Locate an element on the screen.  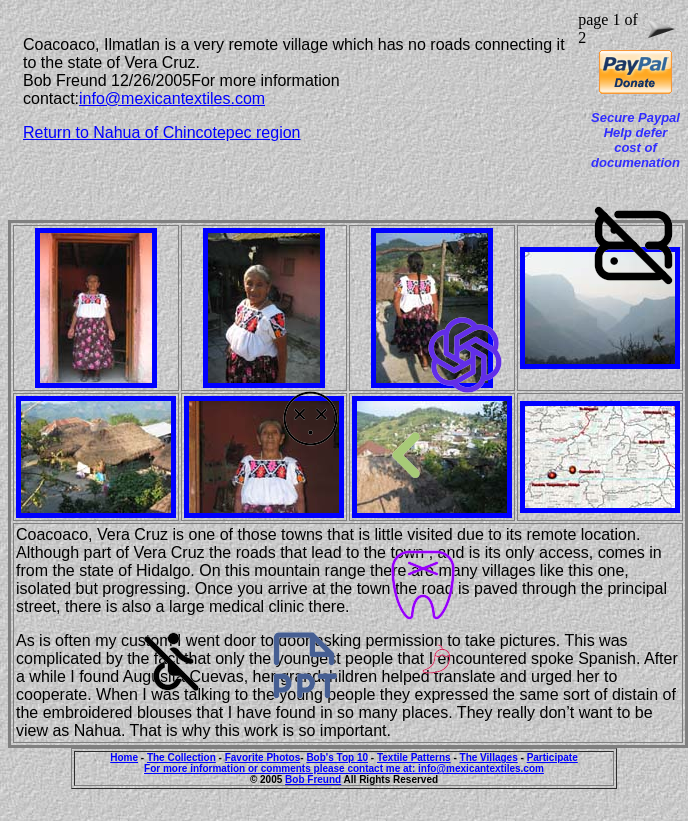
server is offline or unavailable is located at coordinates (633, 245).